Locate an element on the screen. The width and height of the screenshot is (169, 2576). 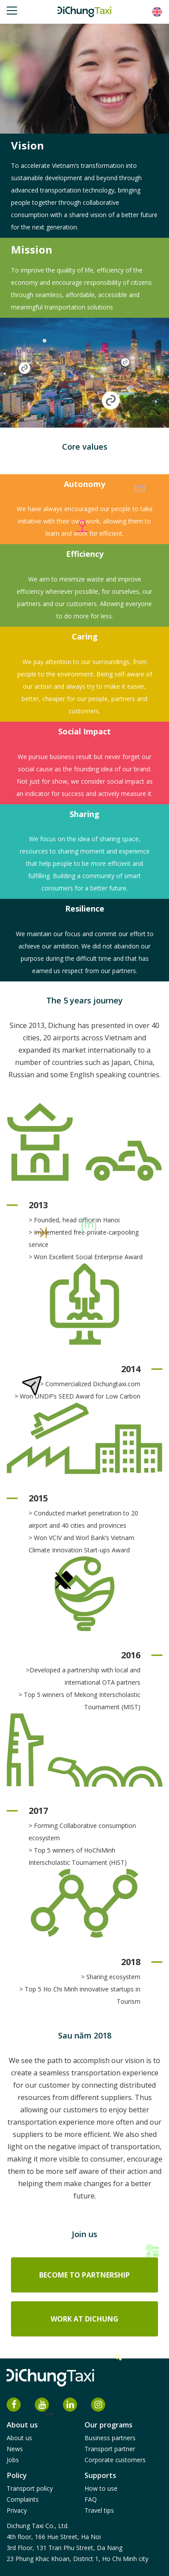
send a message is located at coordinates (33, 1385).